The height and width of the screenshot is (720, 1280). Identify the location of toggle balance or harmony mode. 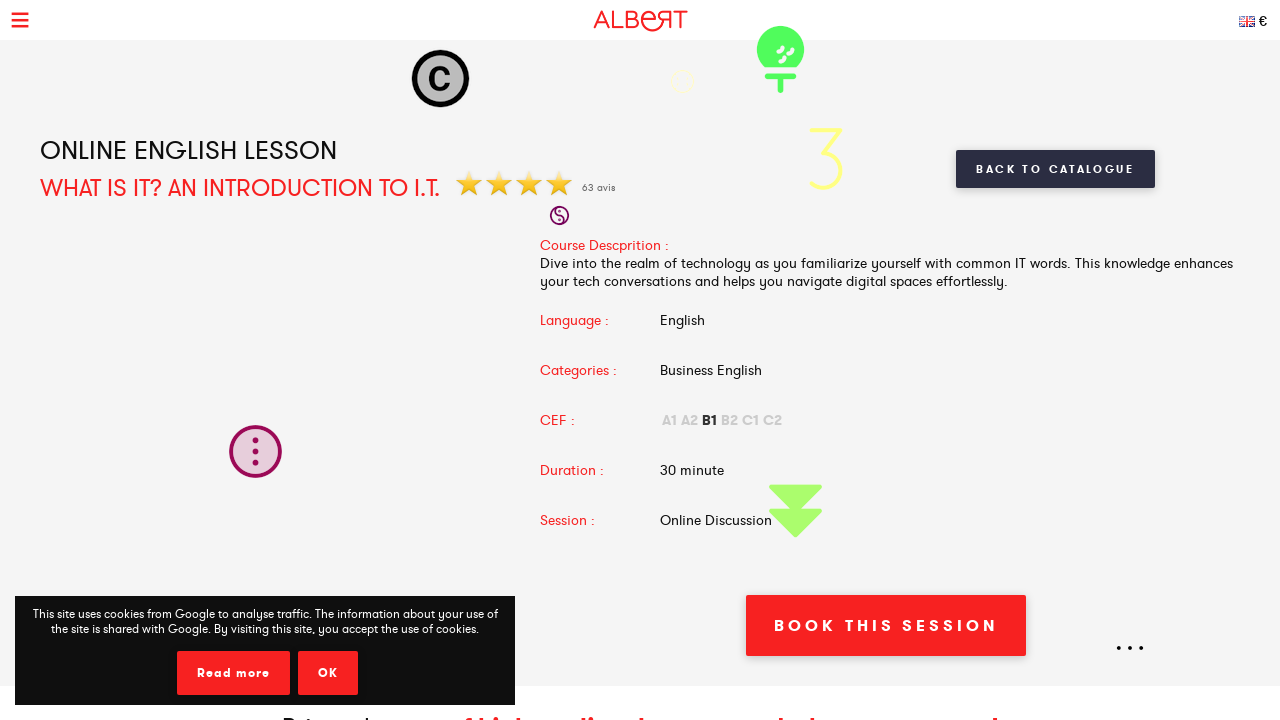
(559, 215).